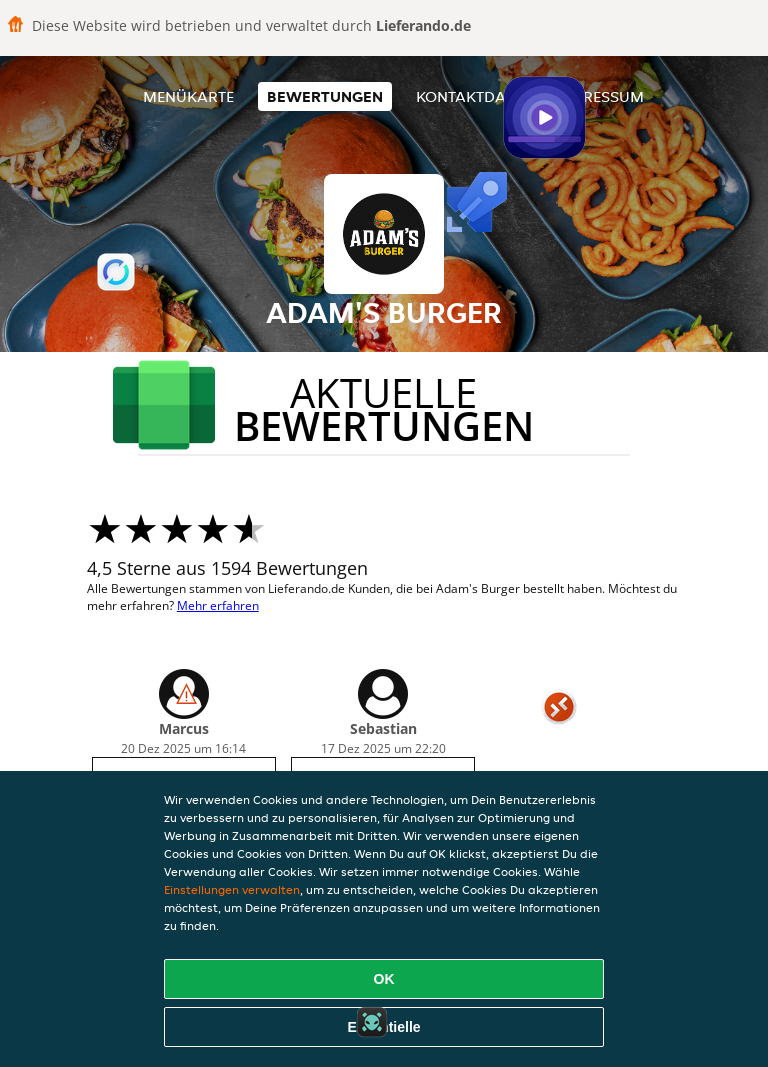 The width and height of the screenshot is (768, 1067). What do you see at coordinates (116, 272) in the screenshot?
I see `refresh or reload the current app` at bounding box center [116, 272].